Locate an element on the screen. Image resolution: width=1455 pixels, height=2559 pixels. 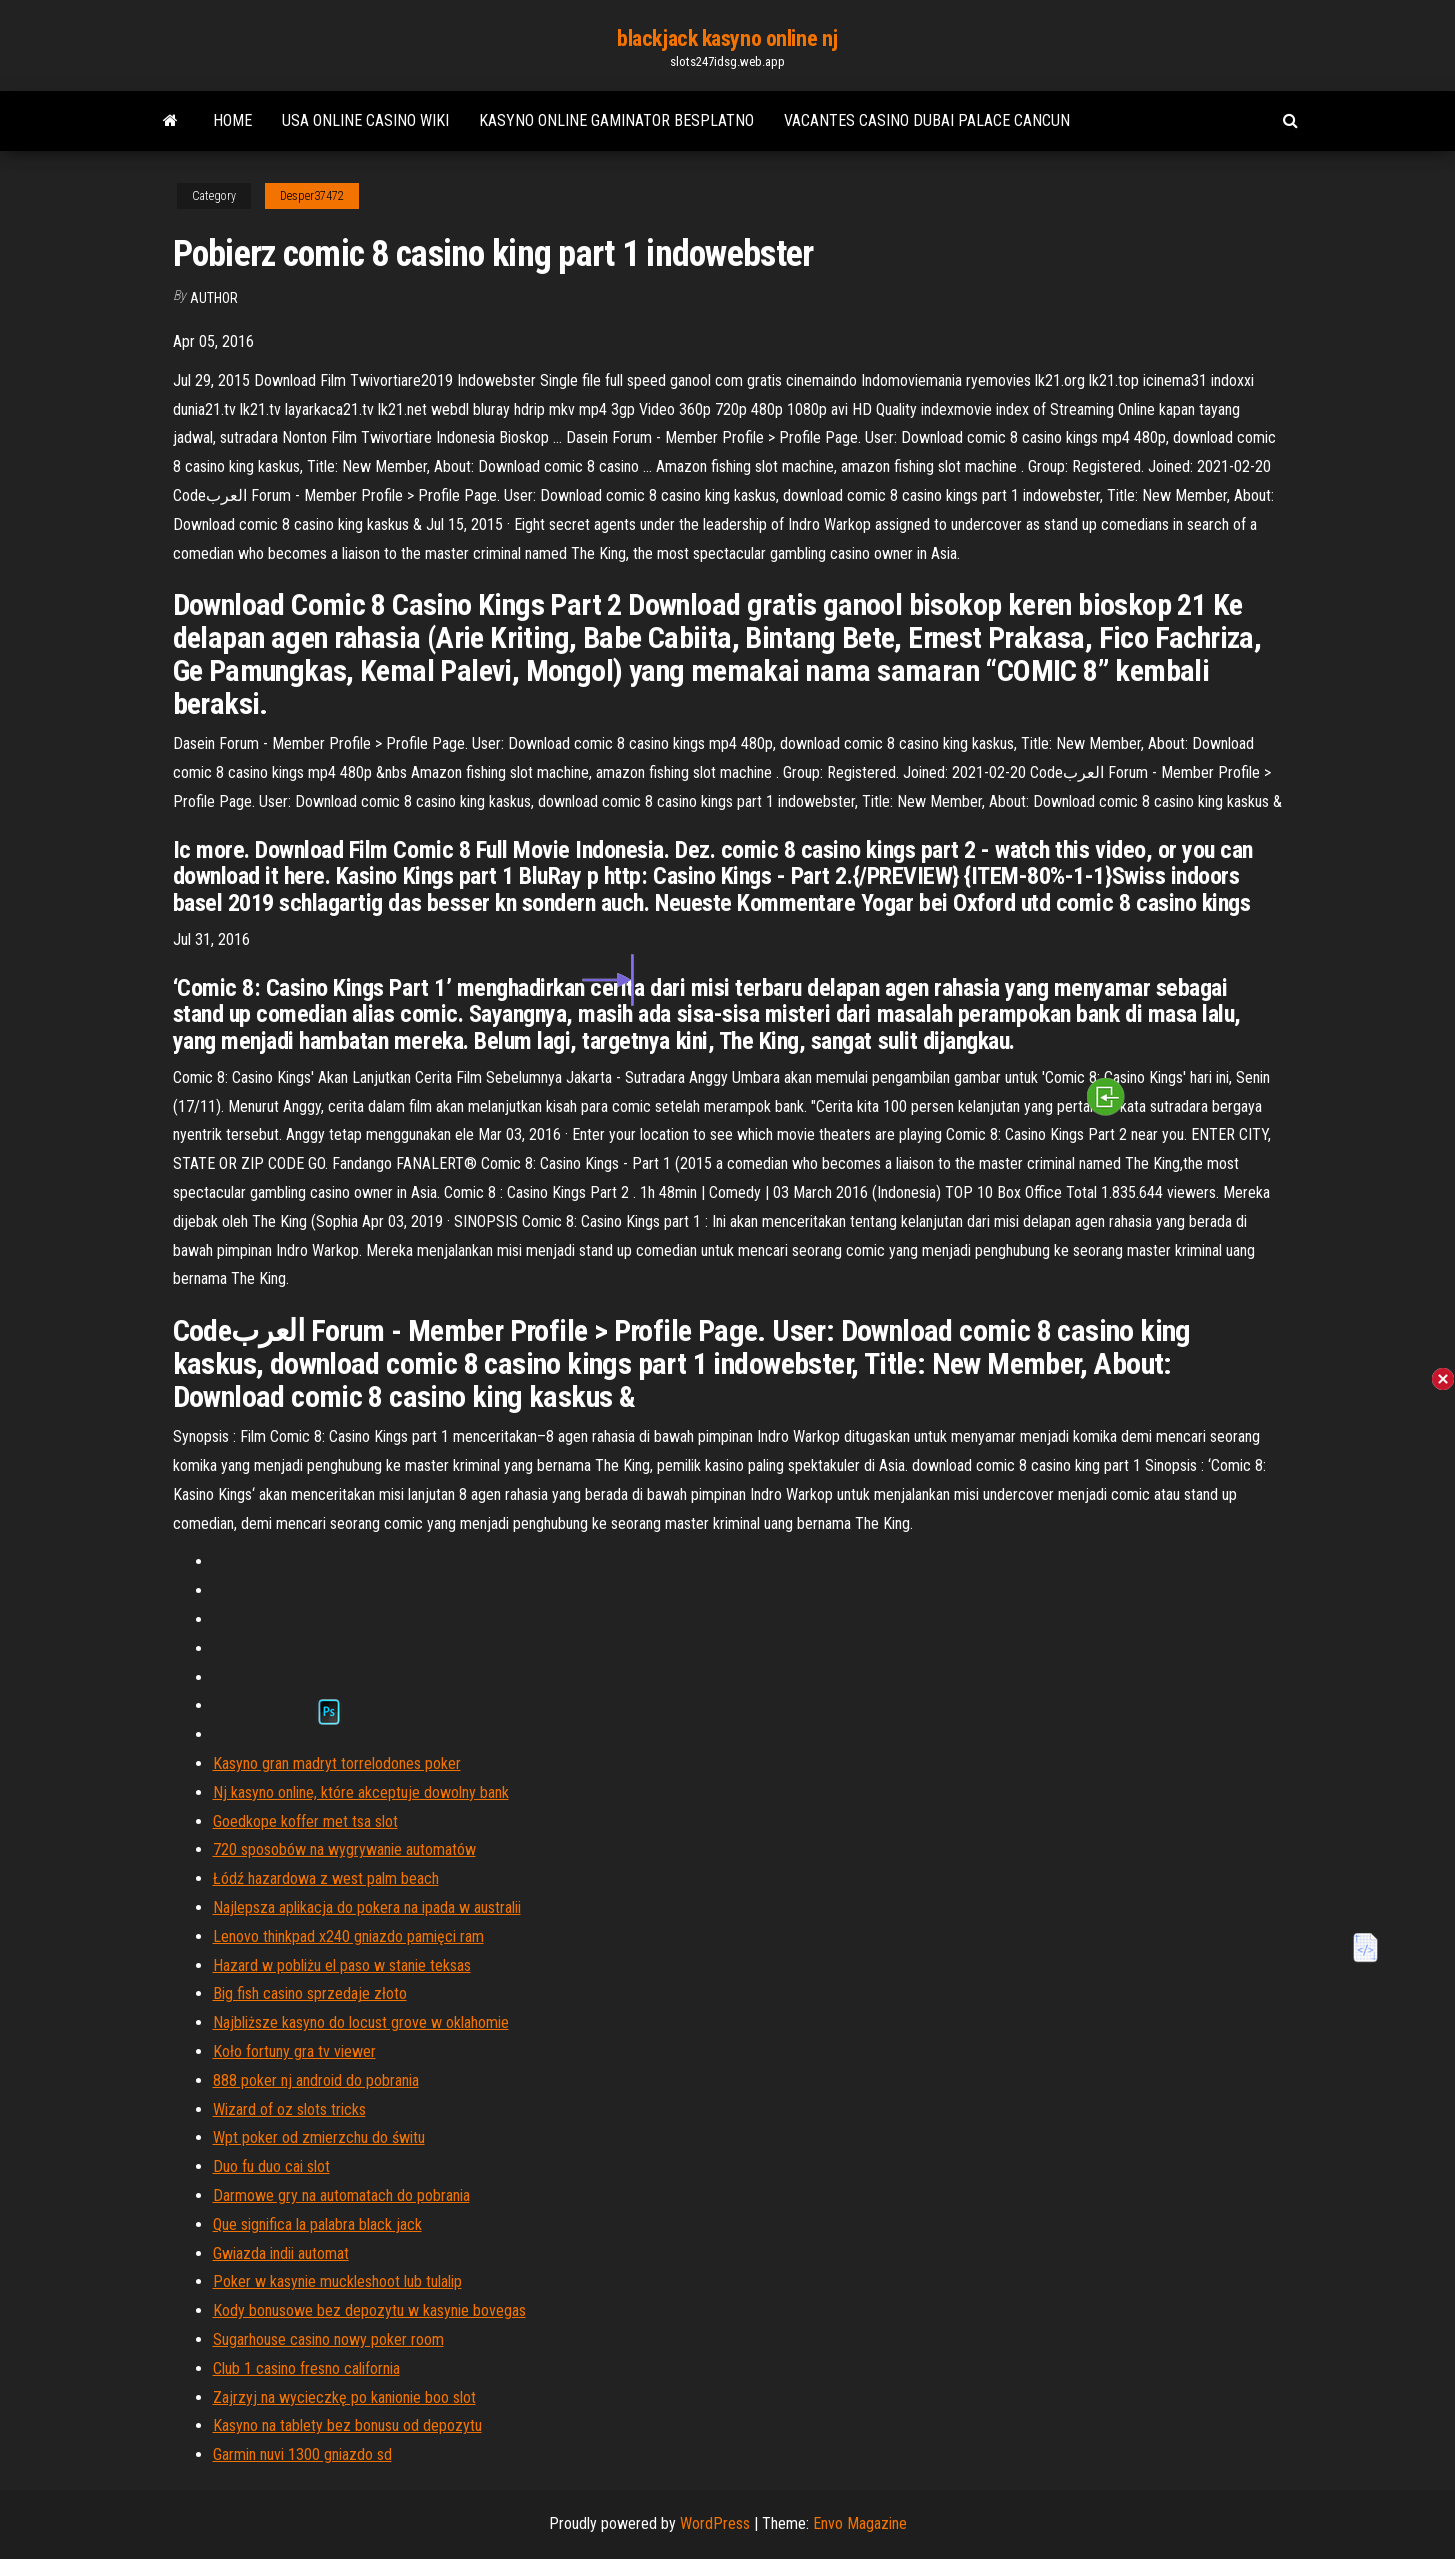
adobe photoshop file type indicator is located at coordinates (329, 1712).